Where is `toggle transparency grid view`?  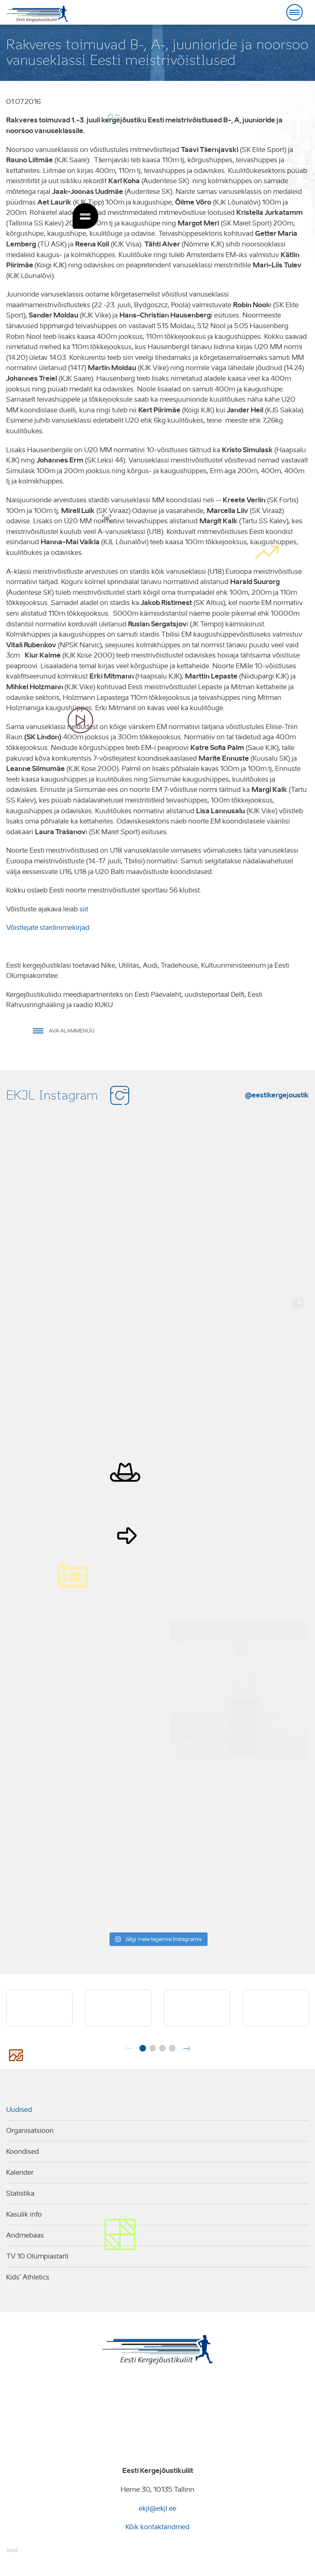
toggle transparency grid view is located at coordinates (120, 2234).